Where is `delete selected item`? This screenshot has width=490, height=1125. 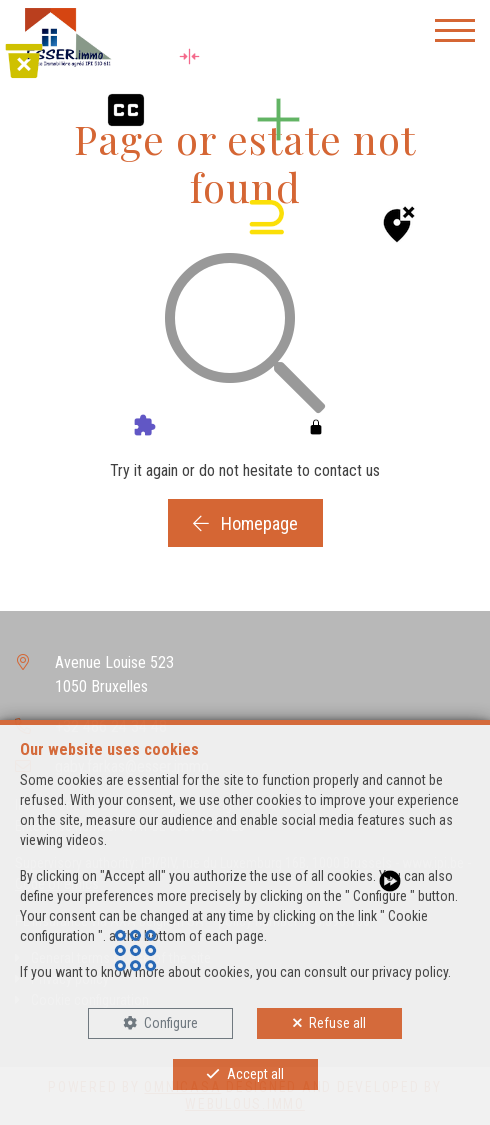
delete selected item is located at coordinates (24, 61).